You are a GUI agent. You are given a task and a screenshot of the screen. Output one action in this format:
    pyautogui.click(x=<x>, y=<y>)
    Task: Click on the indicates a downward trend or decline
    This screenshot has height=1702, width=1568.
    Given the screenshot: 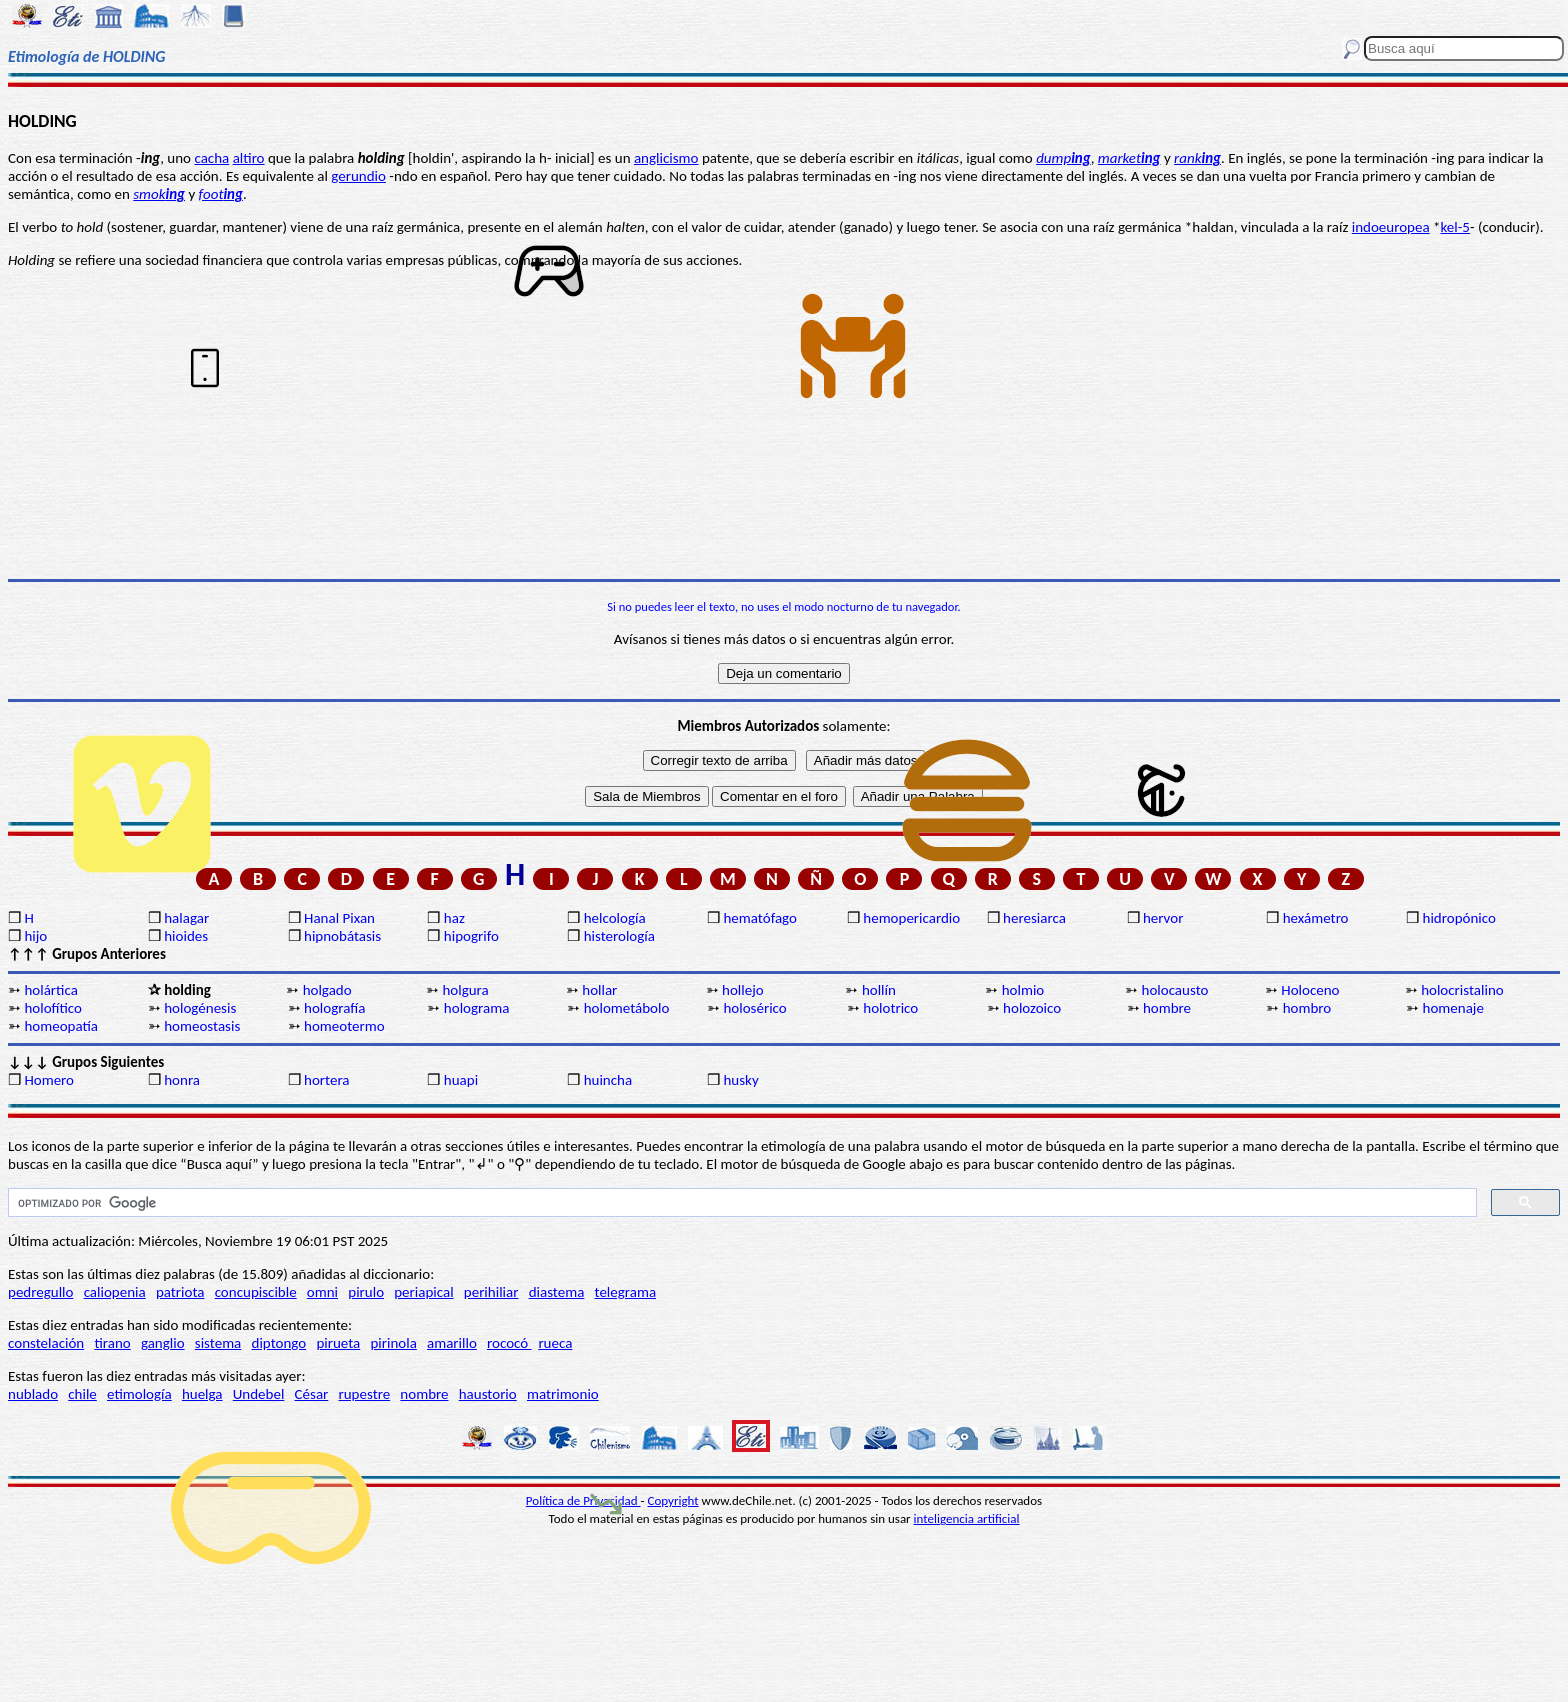 What is the action you would take?
    pyautogui.click(x=606, y=1504)
    